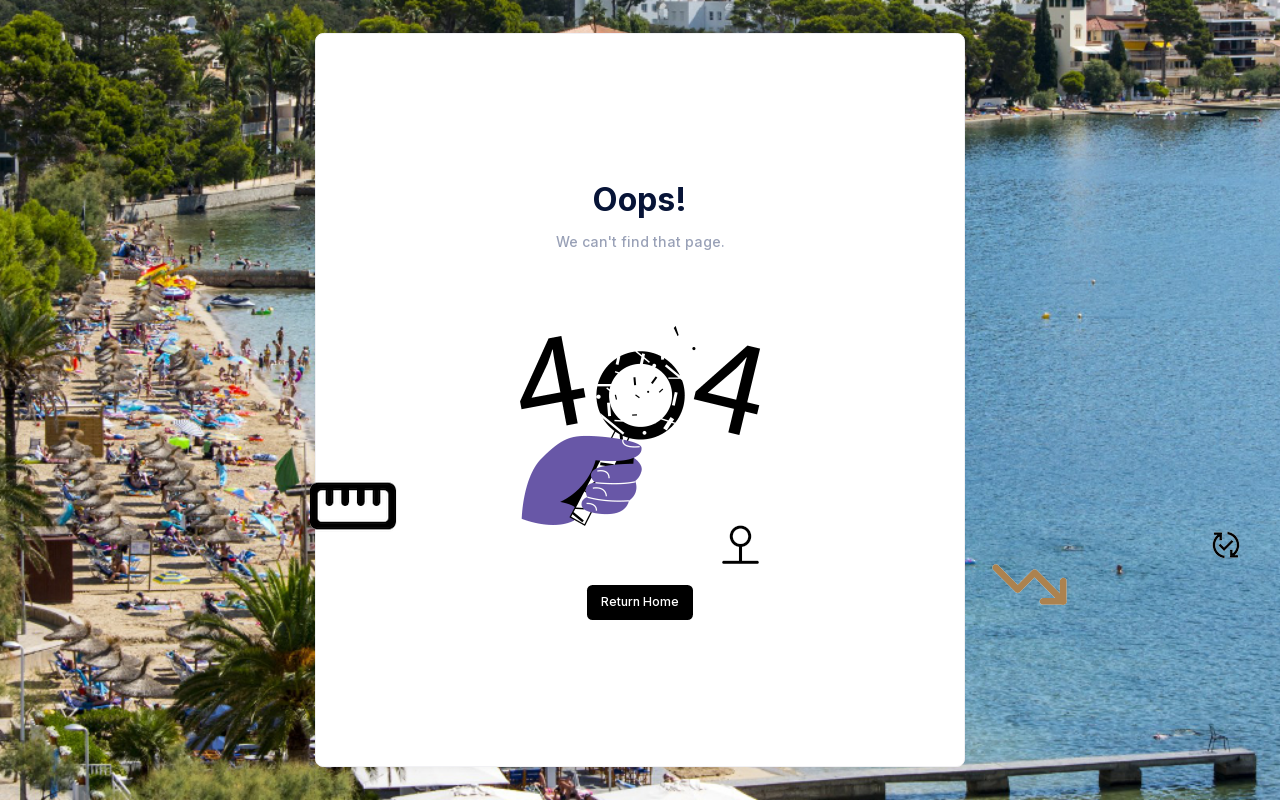 The height and width of the screenshot is (800, 1280). I want to click on mark a location on the map, so click(740, 545).